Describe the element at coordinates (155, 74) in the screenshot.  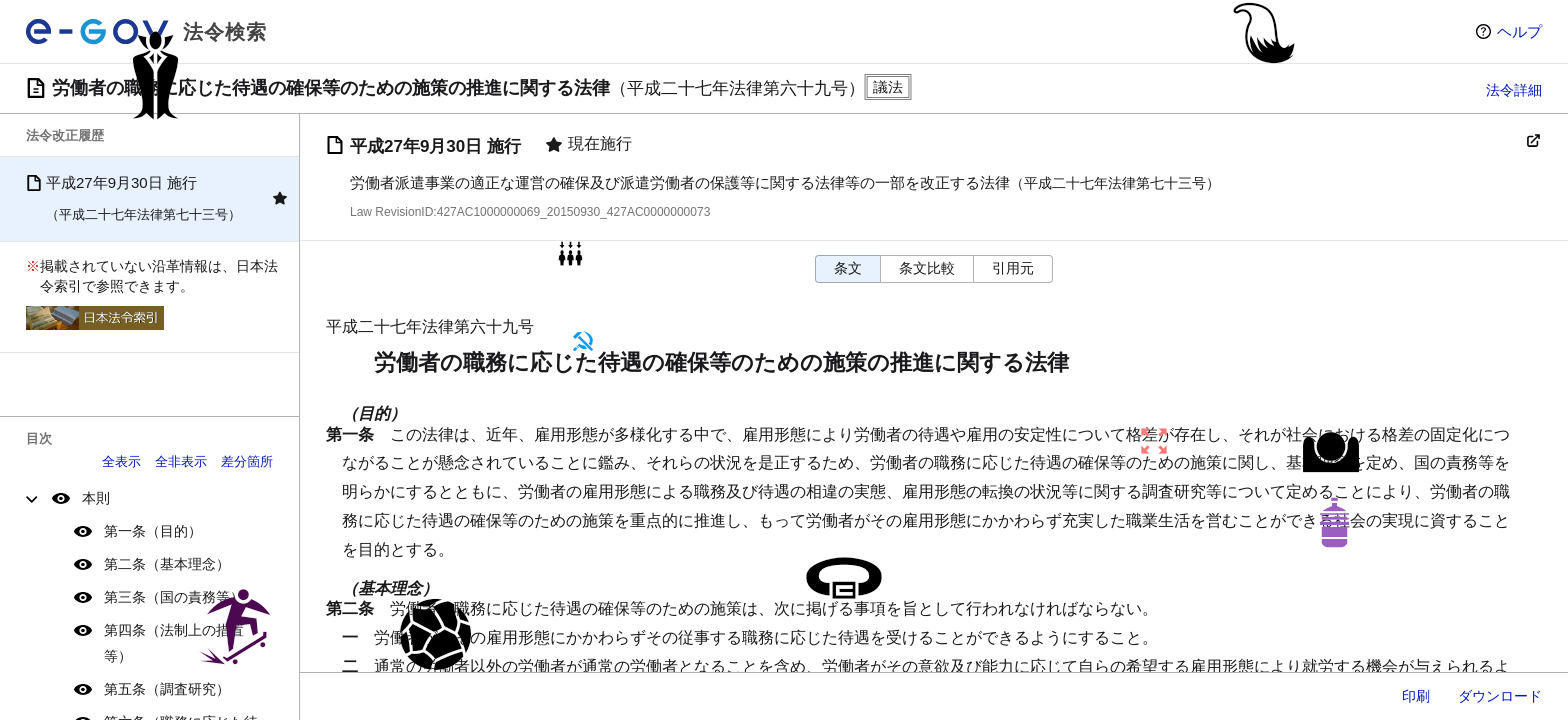
I see `select vampire character or costume` at that location.